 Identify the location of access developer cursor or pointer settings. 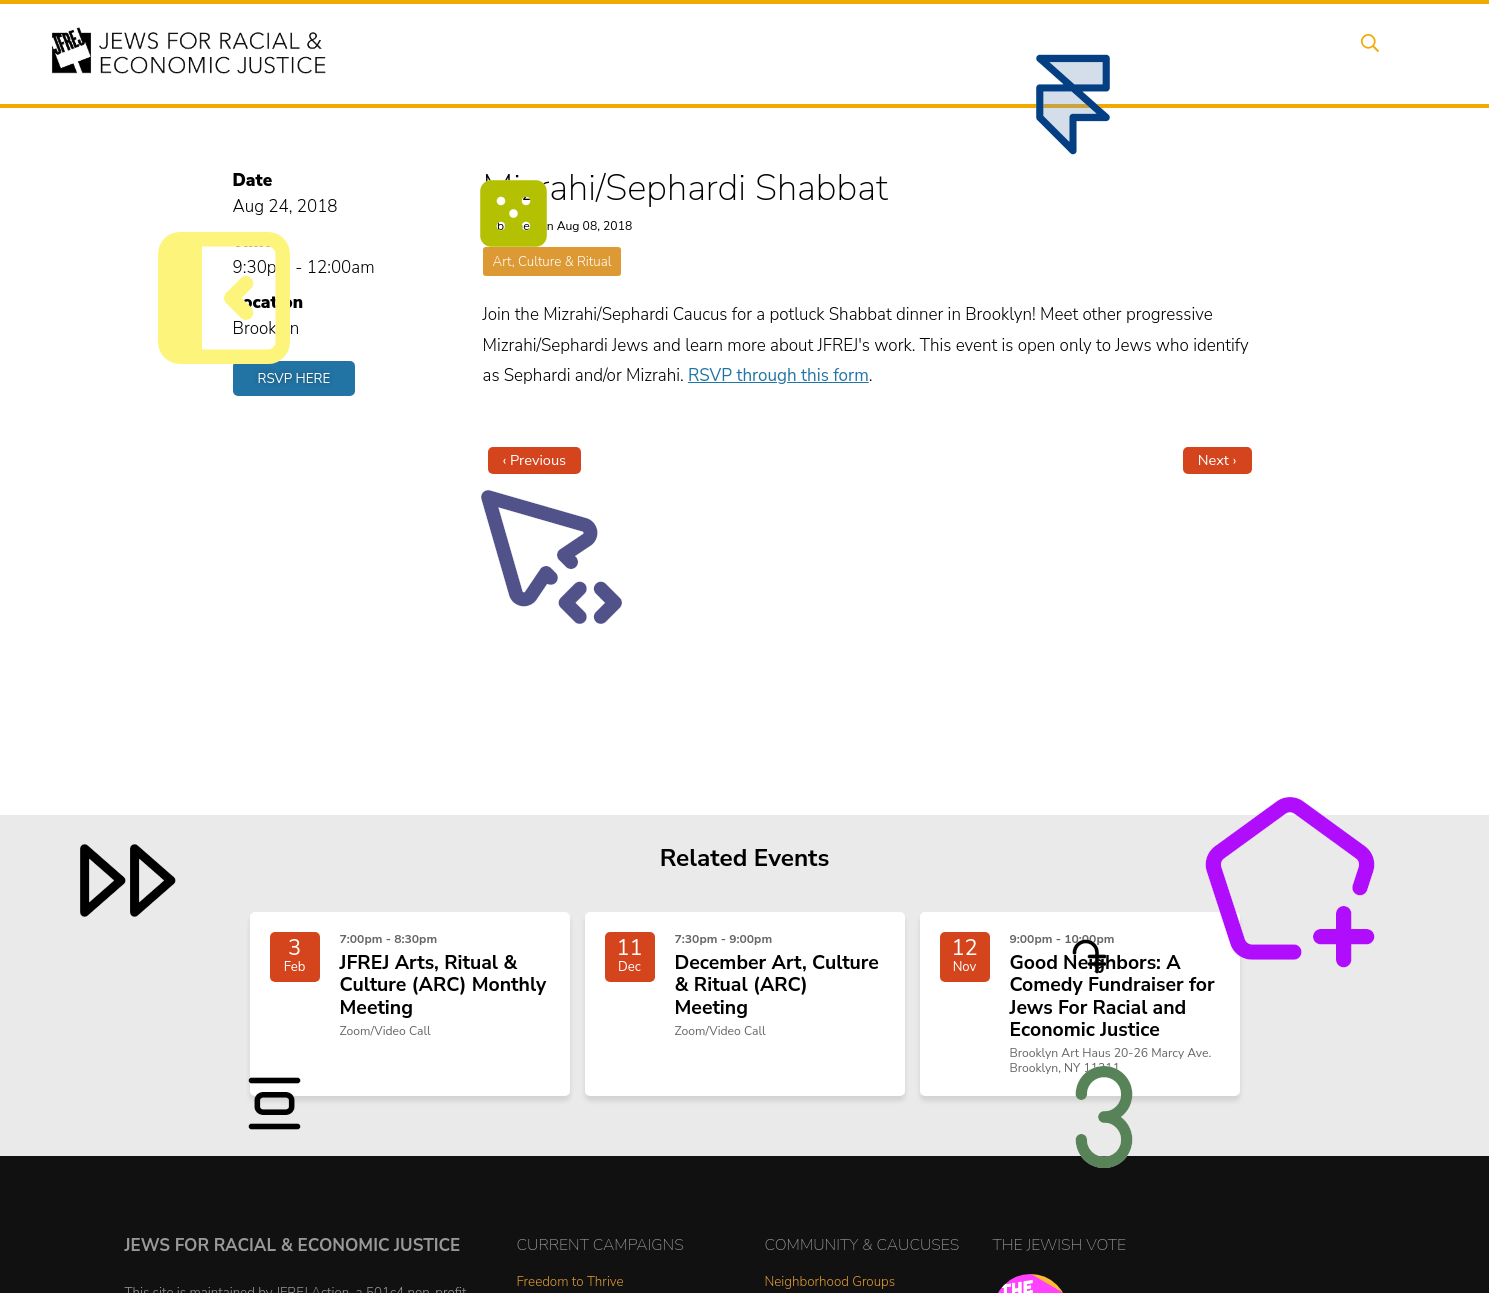
(544, 553).